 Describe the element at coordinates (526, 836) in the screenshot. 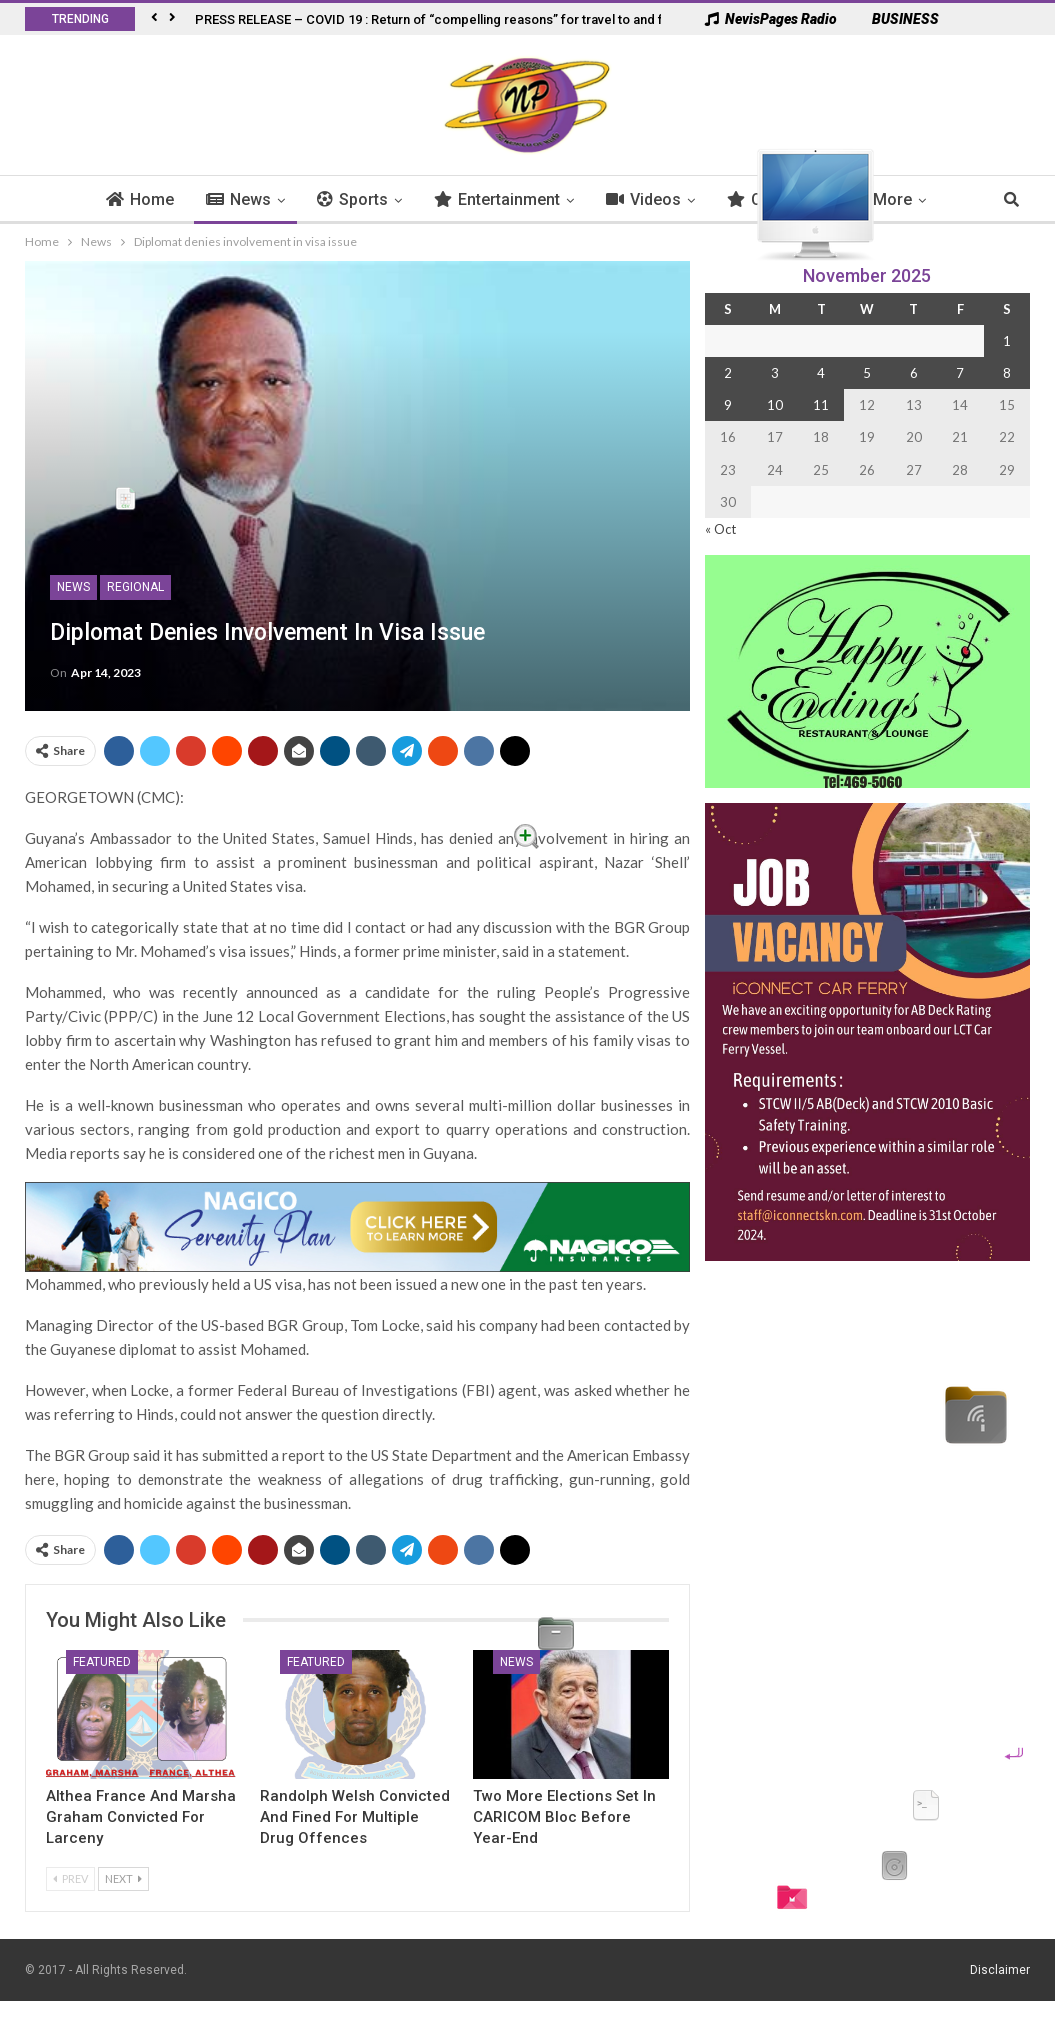

I see `zoom in to view content closer` at that location.